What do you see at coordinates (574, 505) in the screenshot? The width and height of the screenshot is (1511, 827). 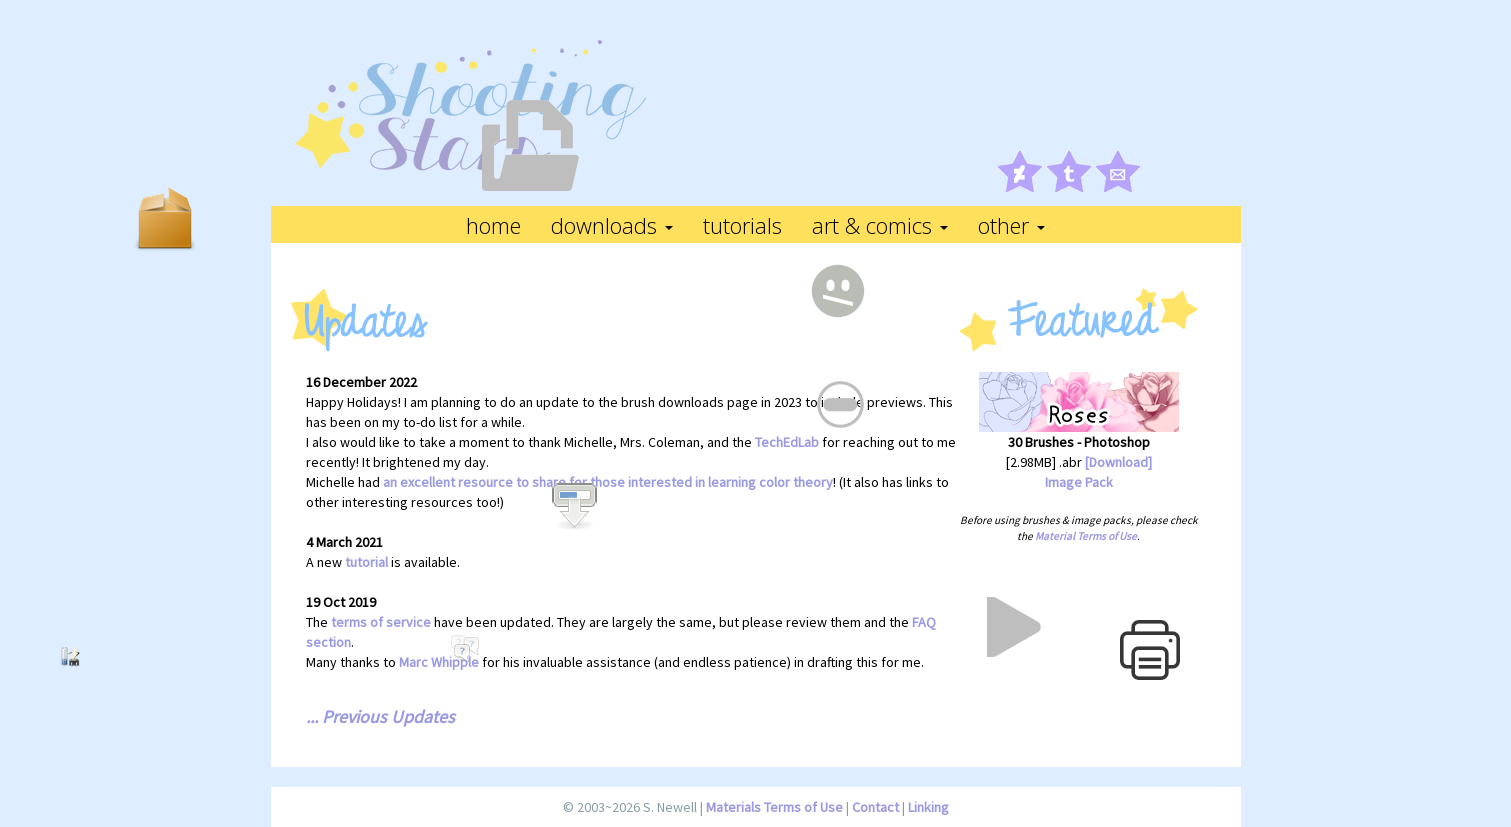 I see `access your downloads folder` at bounding box center [574, 505].